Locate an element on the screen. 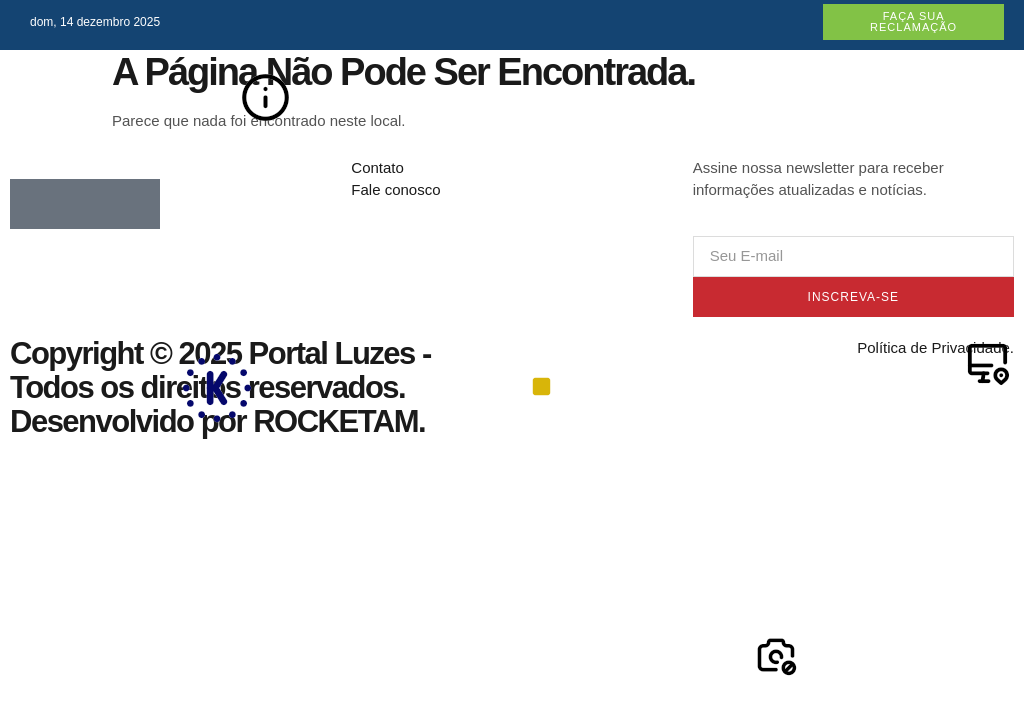 The width and height of the screenshot is (1024, 720). stop media playback is located at coordinates (541, 386).